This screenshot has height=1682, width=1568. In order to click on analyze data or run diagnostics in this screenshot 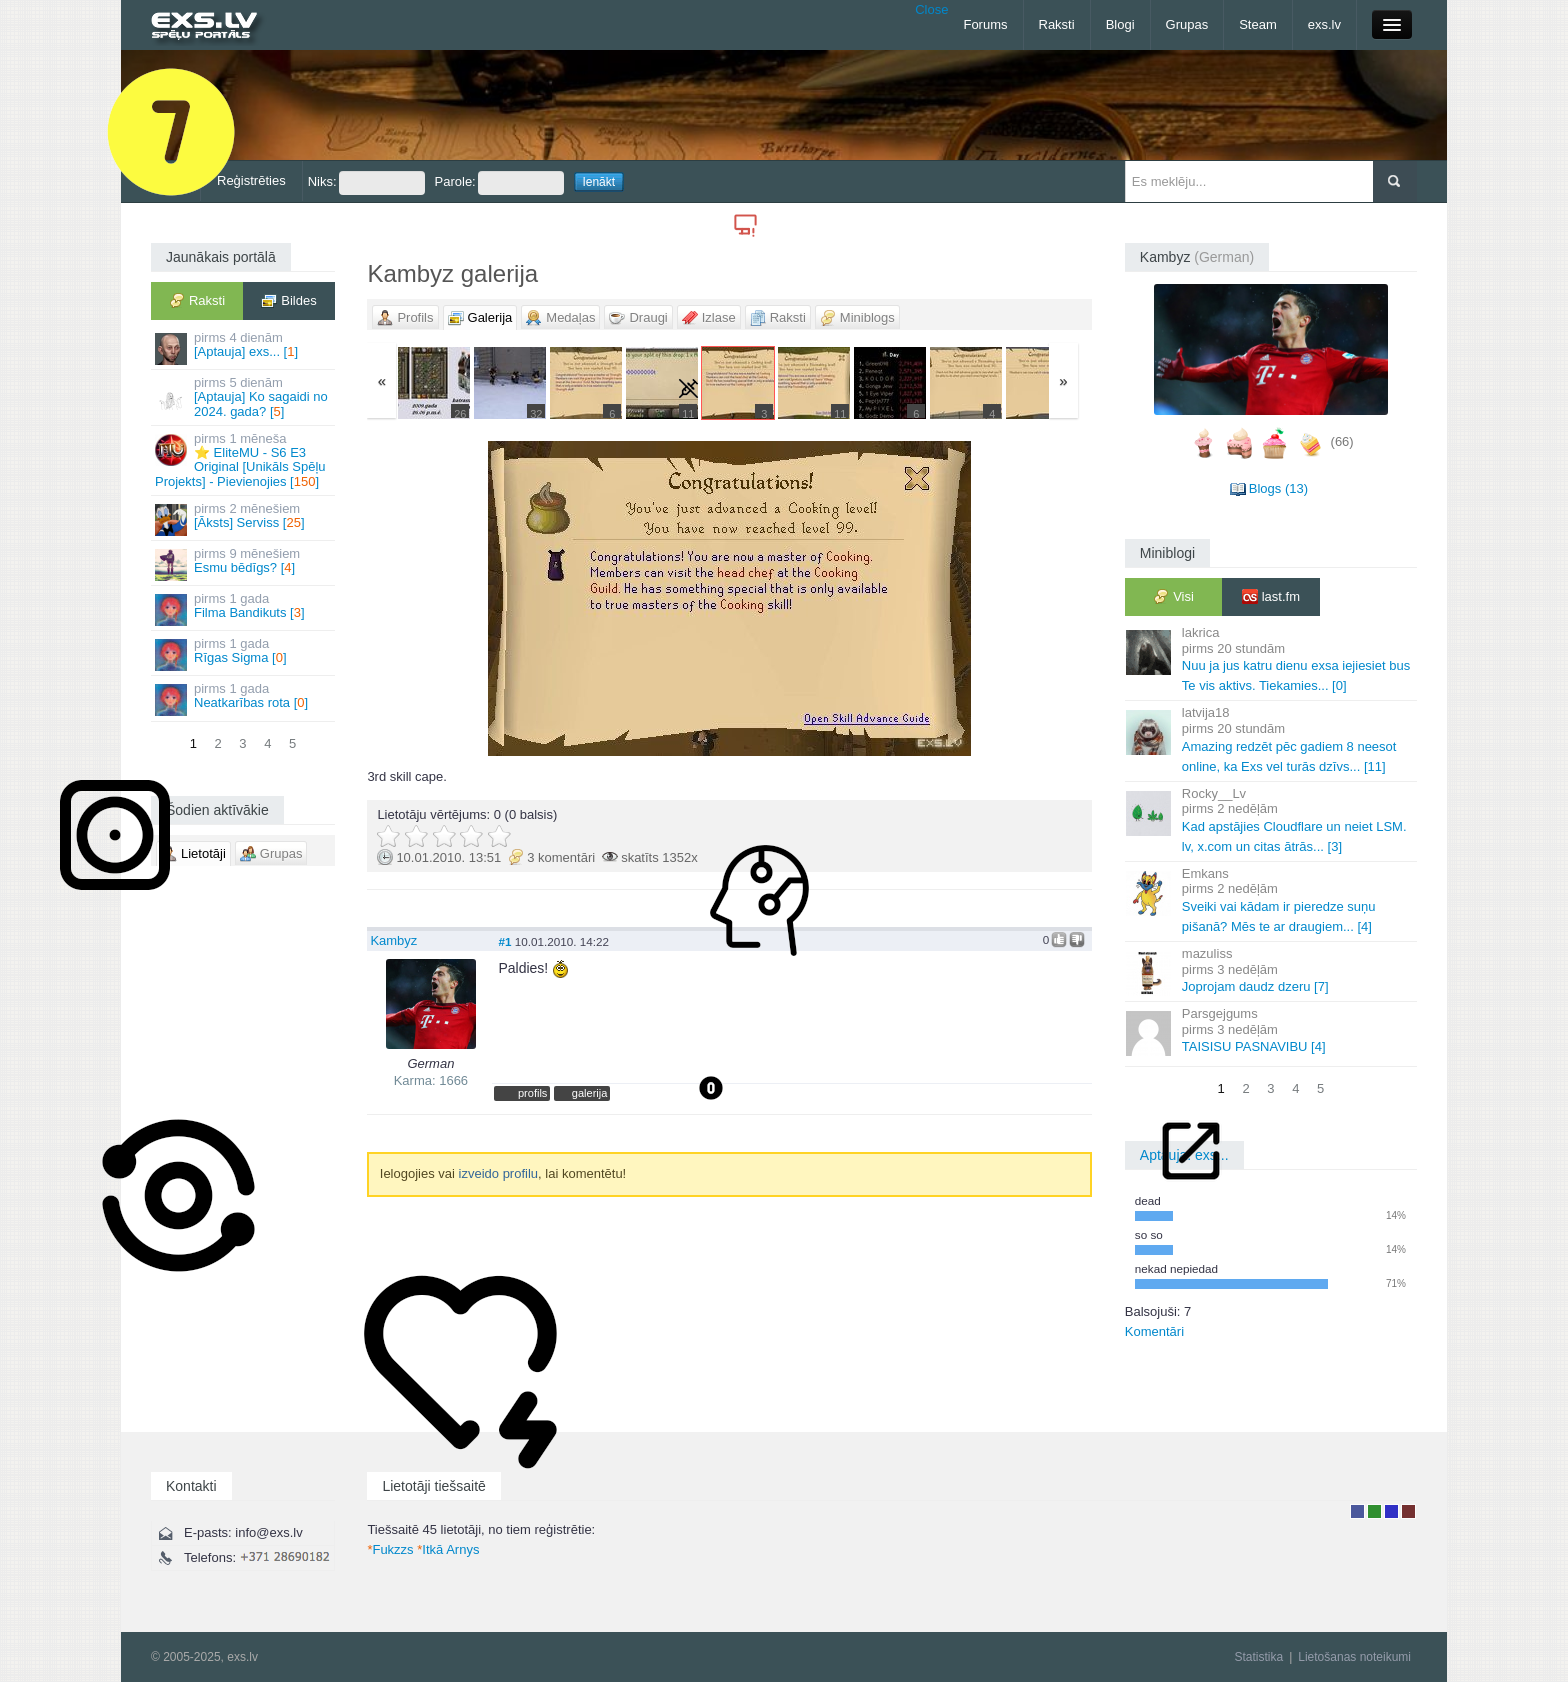, I will do `click(178, 1195)`.